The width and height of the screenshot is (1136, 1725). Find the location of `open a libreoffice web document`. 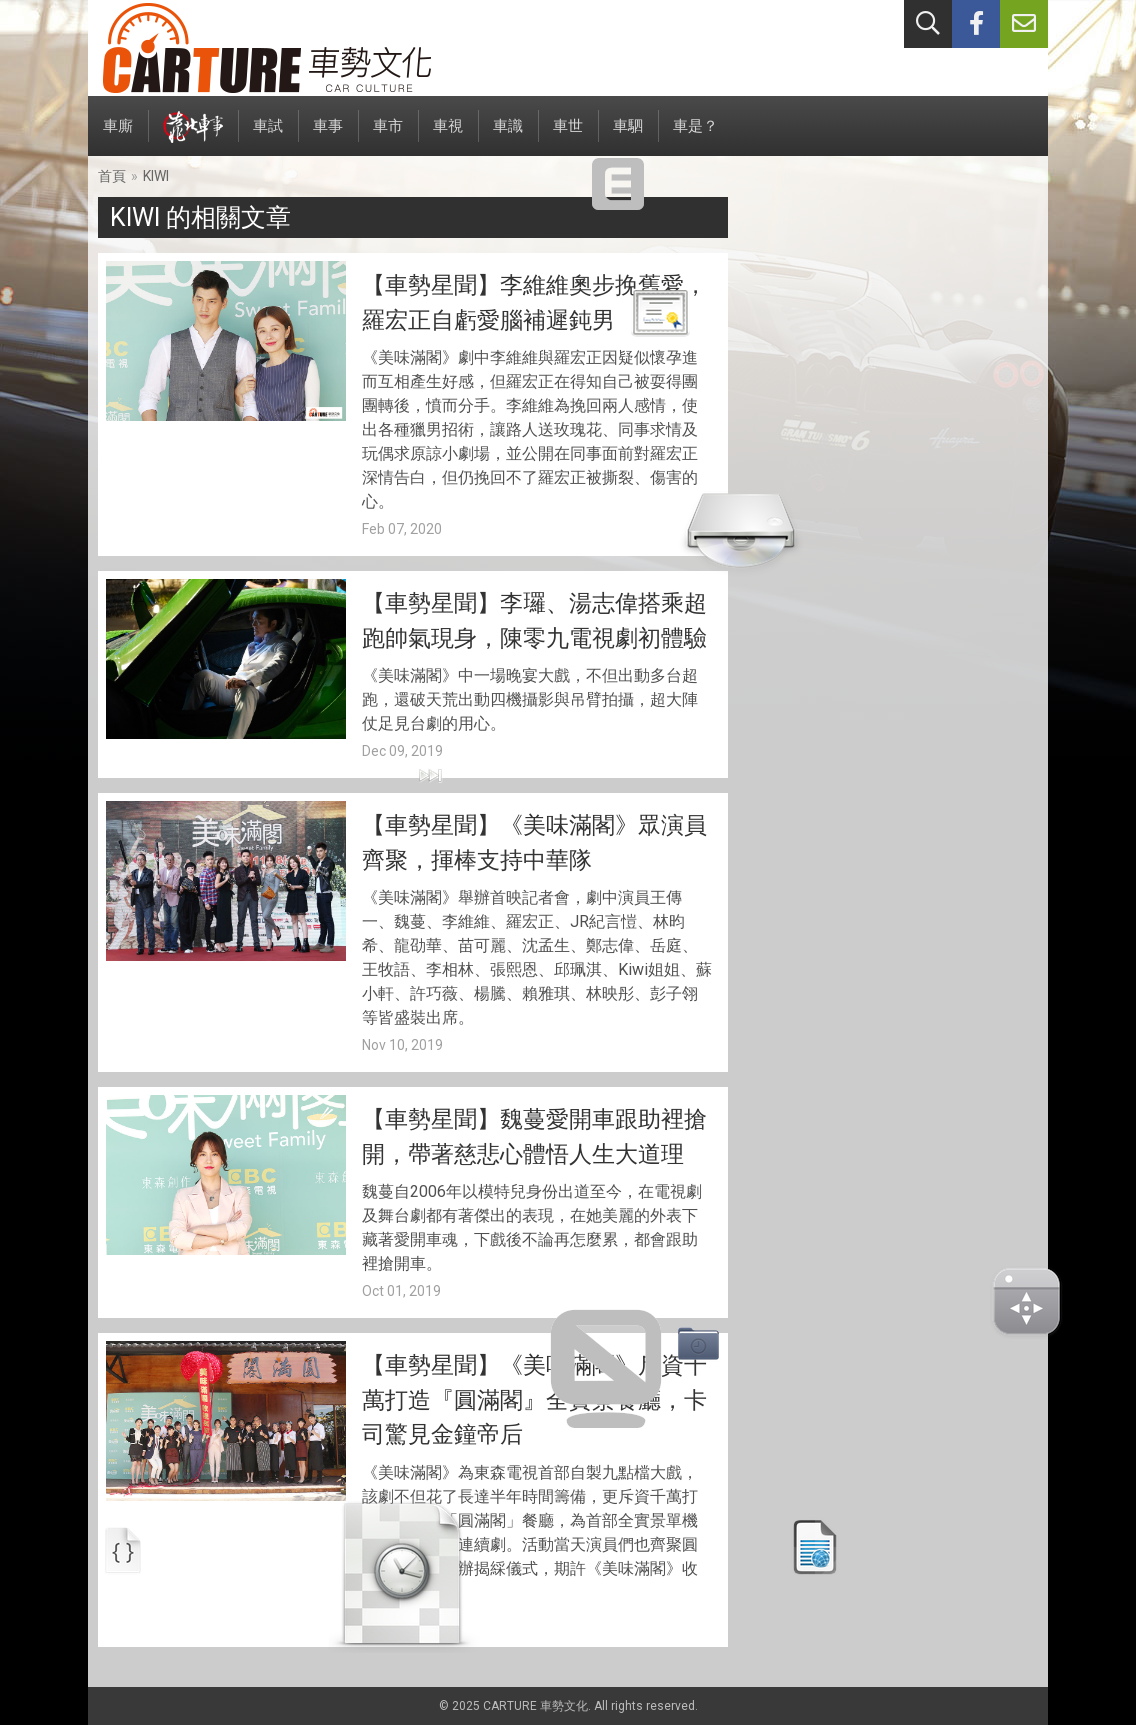

open a libreoffice web document is located at coordinates (815, 1547).